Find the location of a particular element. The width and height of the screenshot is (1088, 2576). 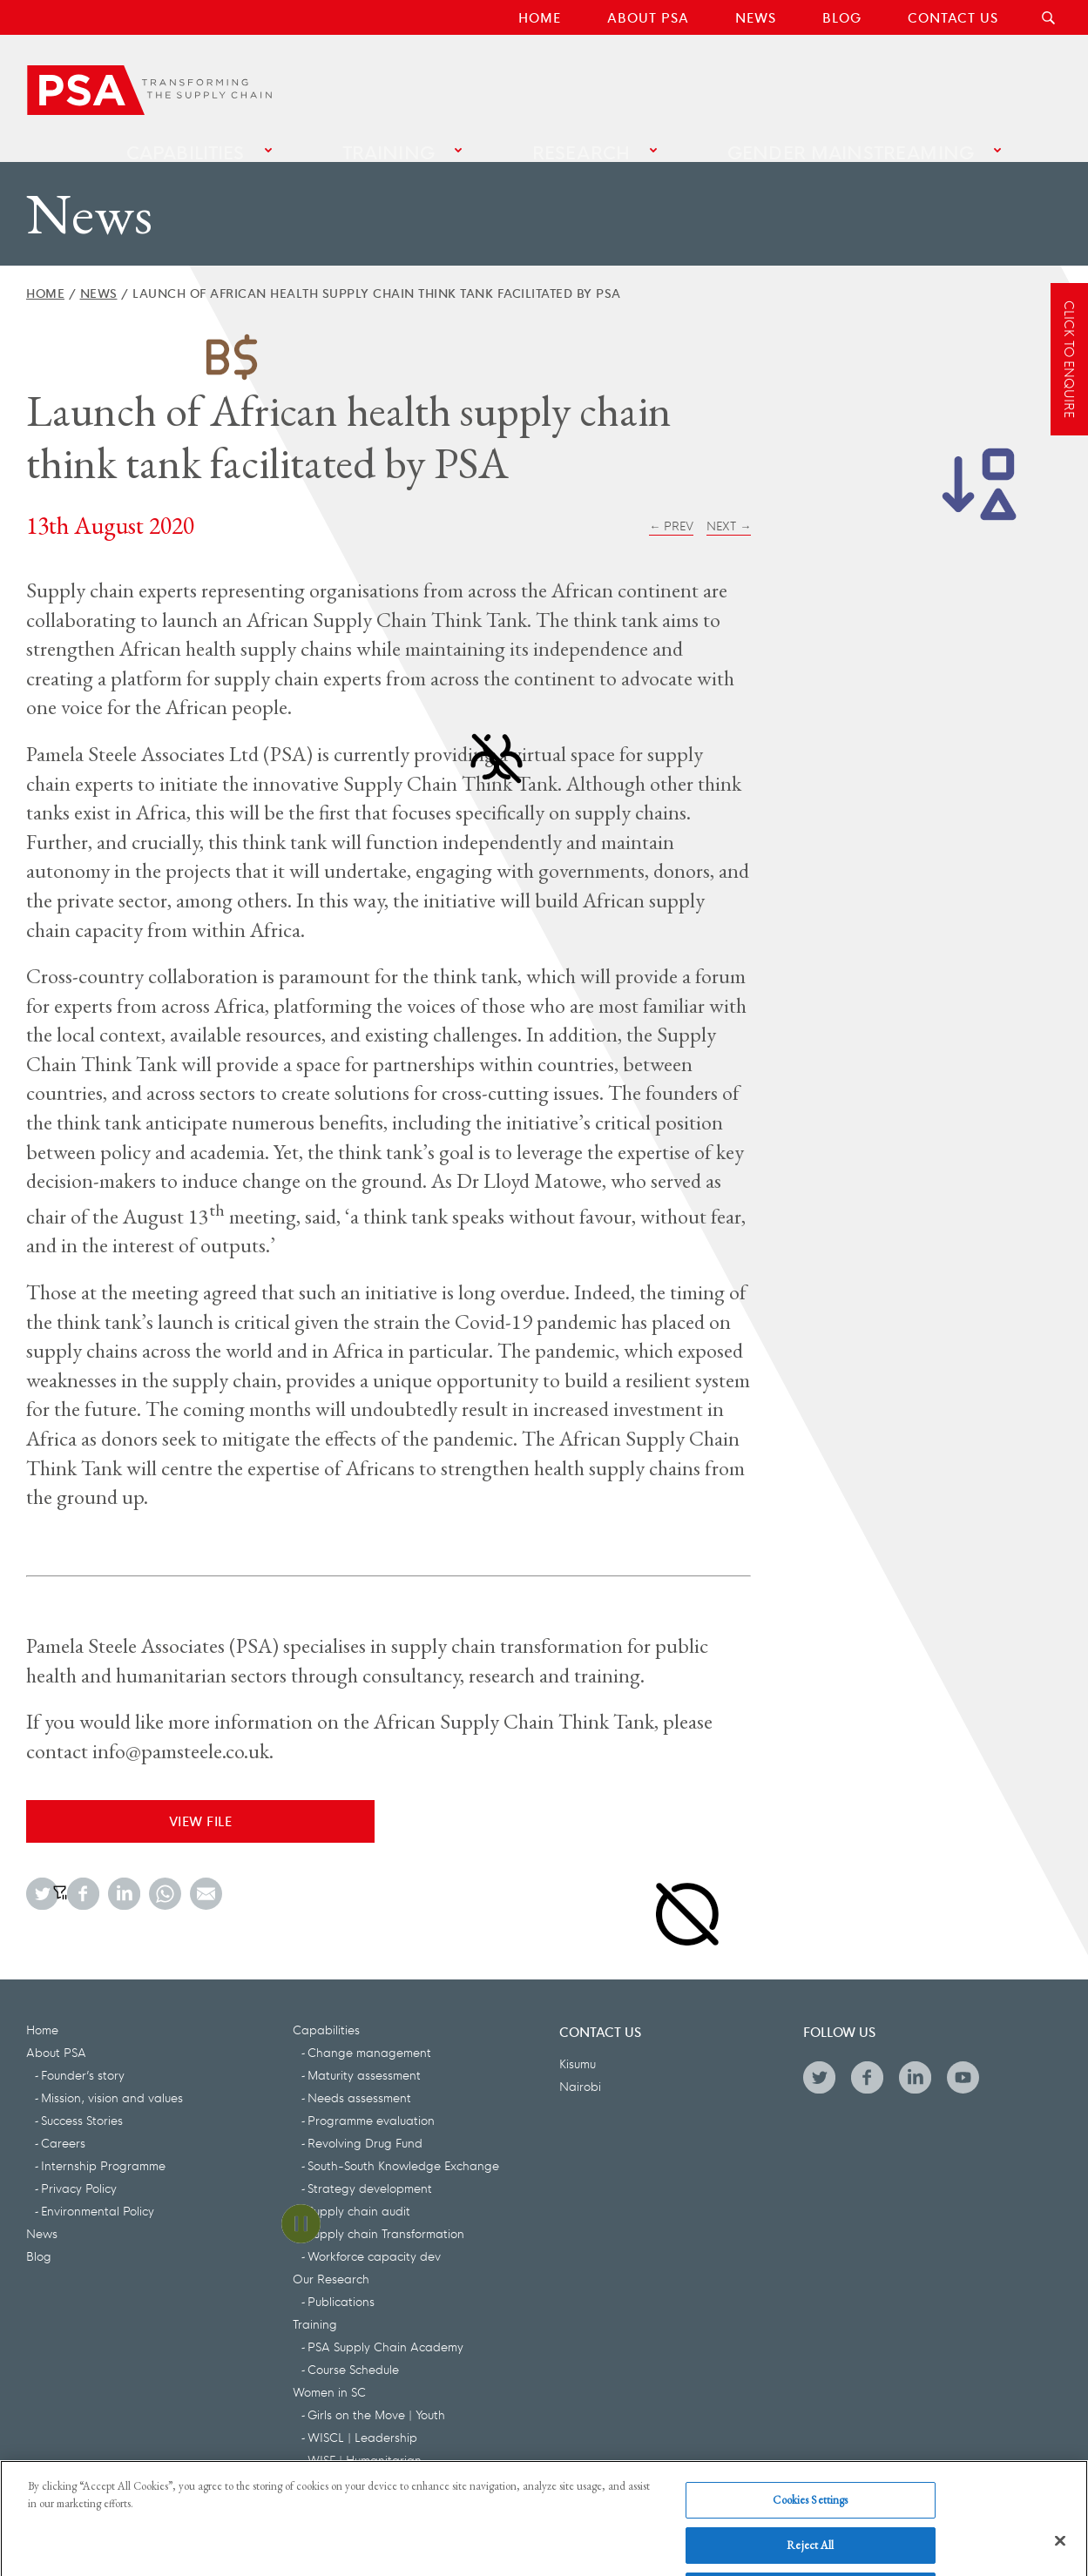

pause media playback is located at coordinates (301, 2223).